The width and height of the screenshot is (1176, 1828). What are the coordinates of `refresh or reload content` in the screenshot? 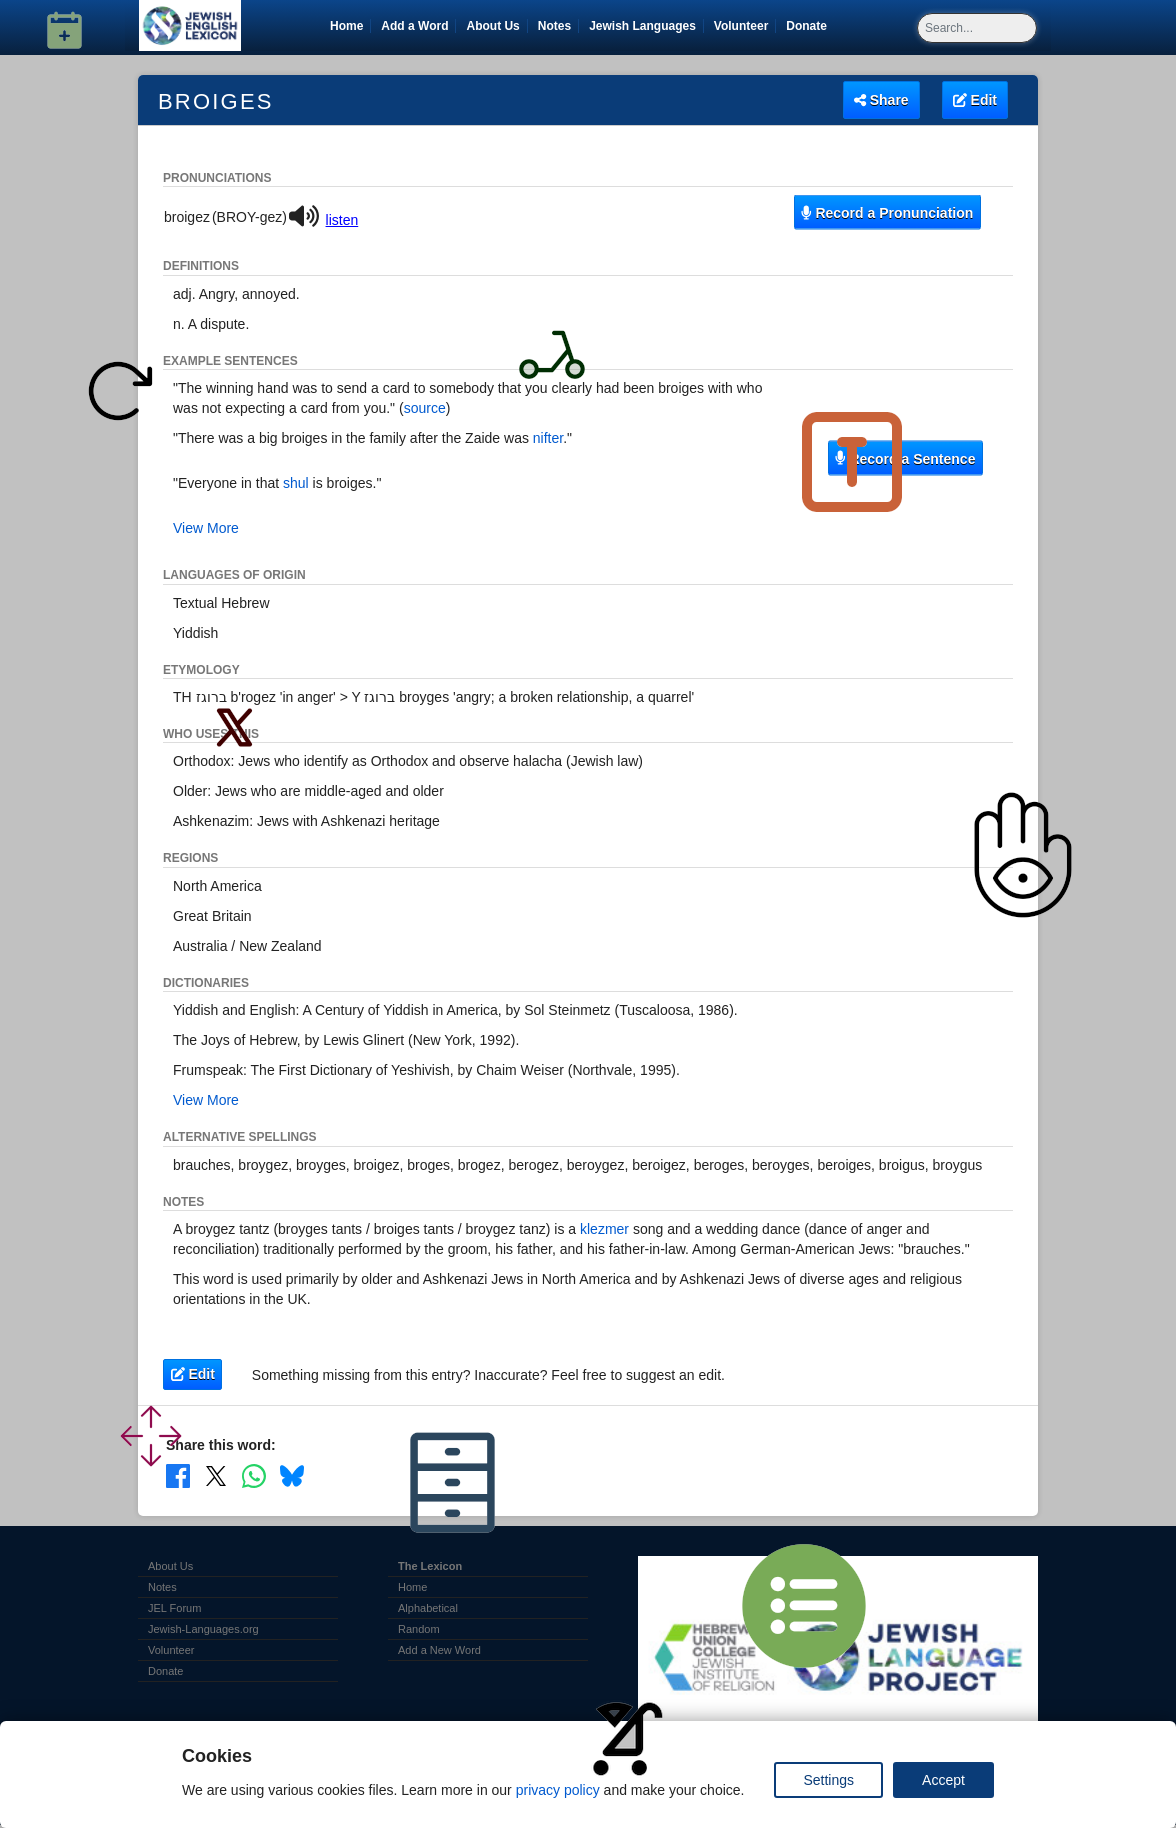 It's located at (118, 391).